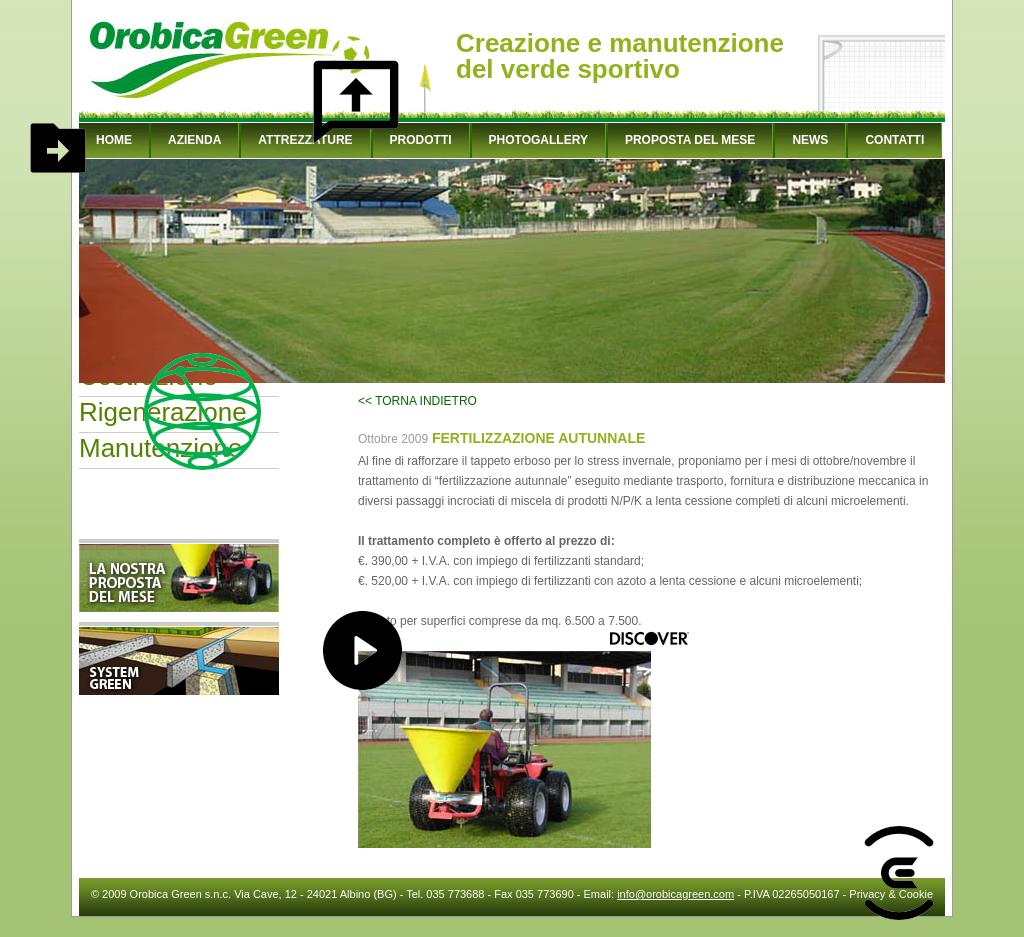 This screenshot has width=1024, height=937. Describe the element at coordinates (202, 411) in the screenshot. I see `qiskit quantum computing framework logo` at that location.